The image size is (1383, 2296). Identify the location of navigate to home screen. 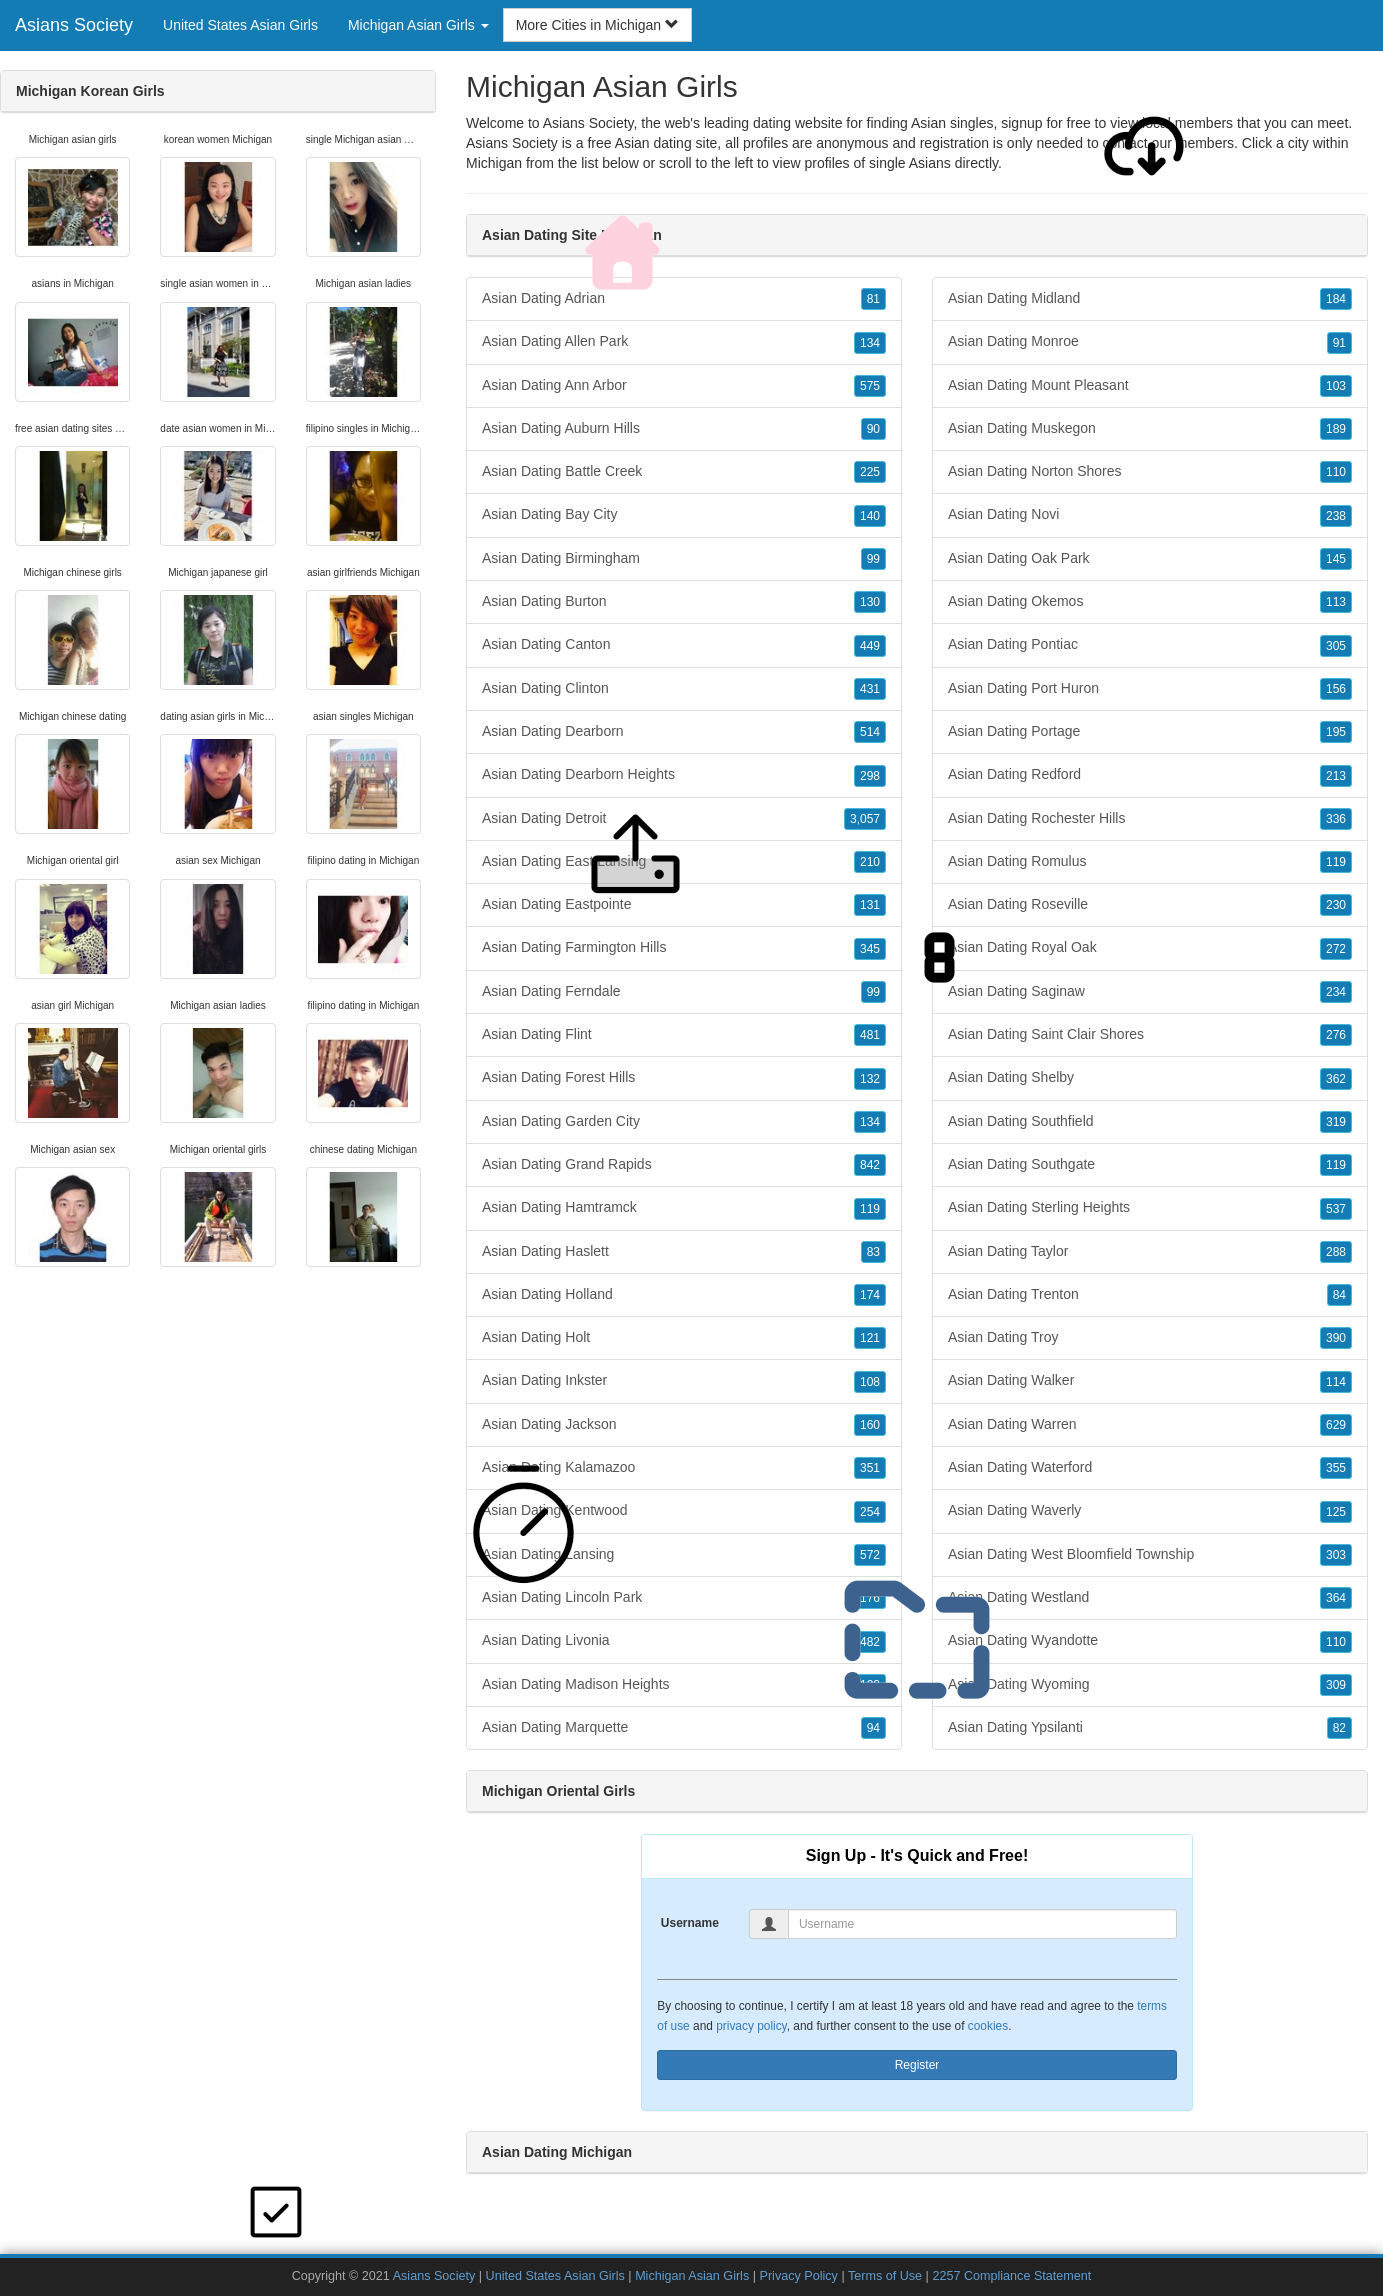
(622, 252).